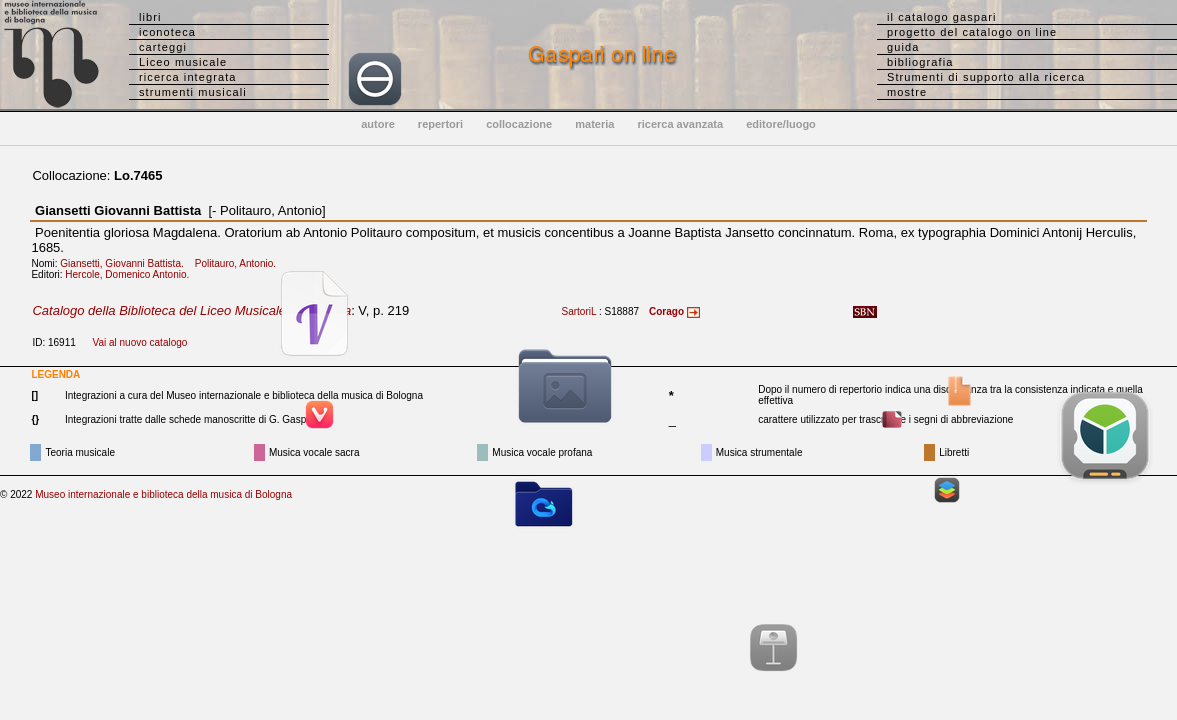 This screenshot has width=1177, height=720. Describe the element at coordinates (773, 647) in the screenshot. I see `open Keynote to create or edit presentations` at that location.